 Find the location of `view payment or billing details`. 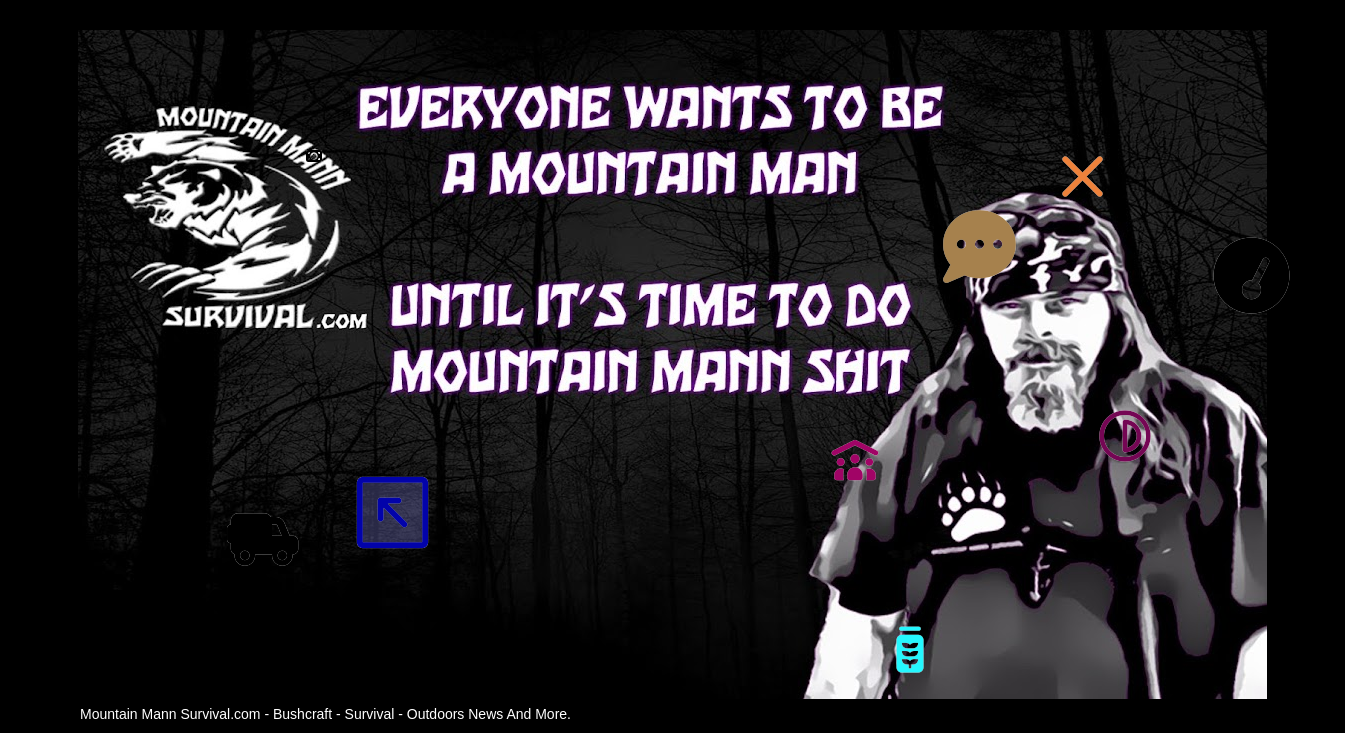

view payment or billing details is located at coordinates (314, 156).